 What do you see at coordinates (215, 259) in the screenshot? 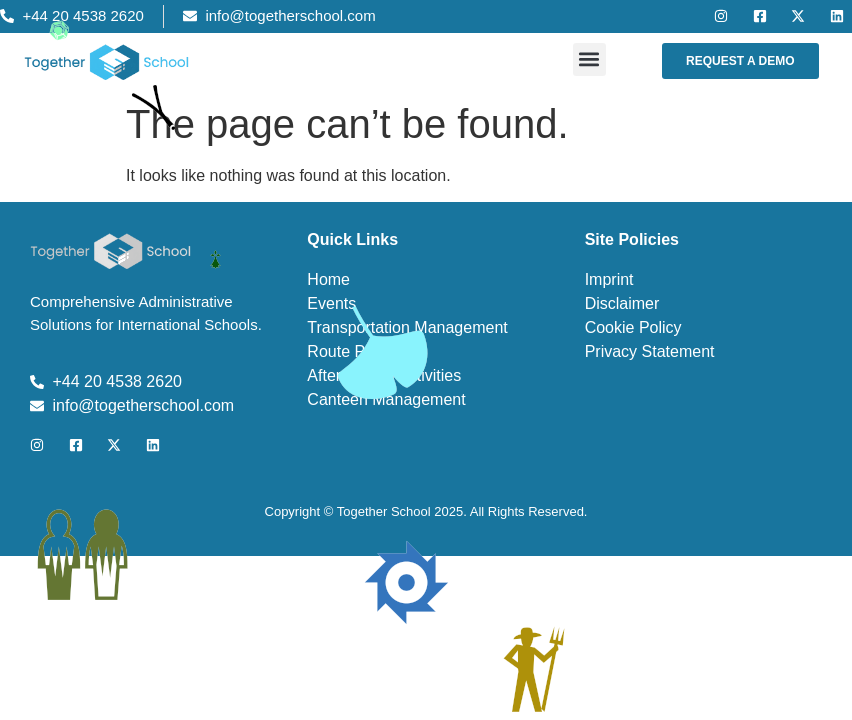
I see `heraldic ermine symbol used in coat of arms or crest designs` at bounding box center [215, 259].